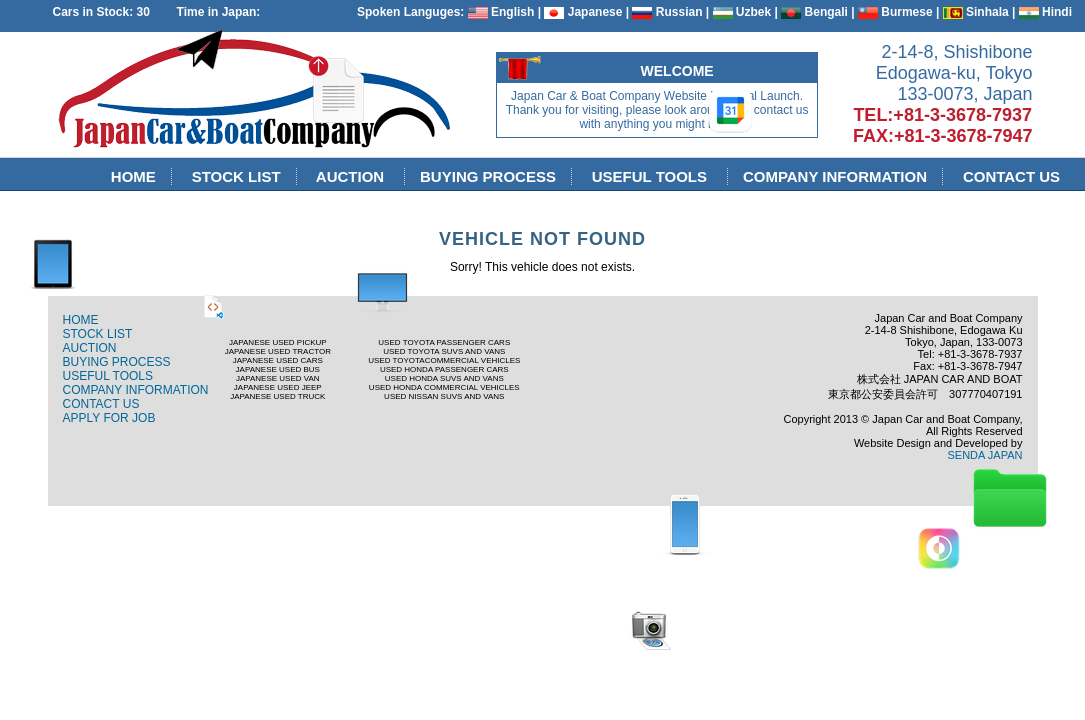 The width and height of the screenshot is (1085, 720). I want to click on indicates a connected iPad device, so click(53, 264).